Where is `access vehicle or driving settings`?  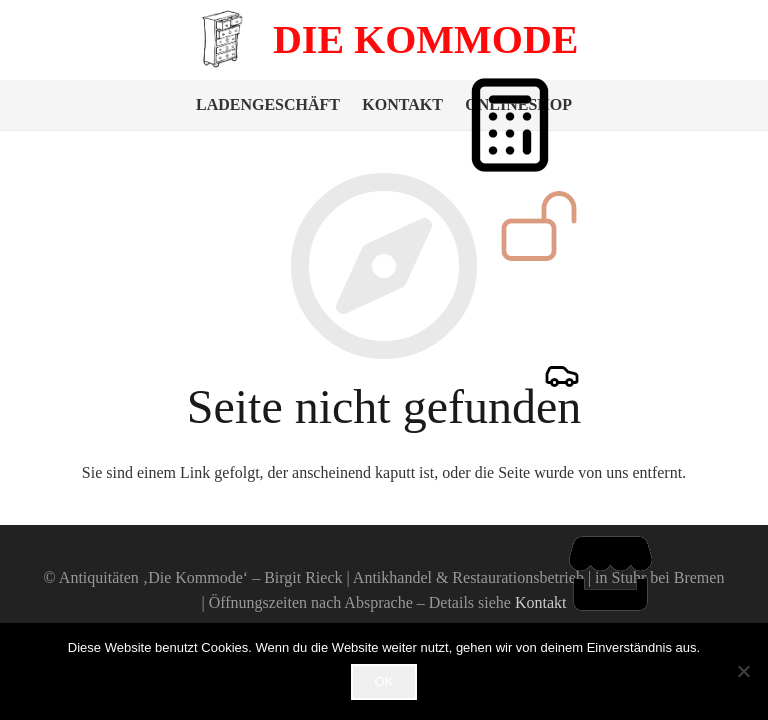
access vehicle or driving settings is located at coordinates (562, 375).